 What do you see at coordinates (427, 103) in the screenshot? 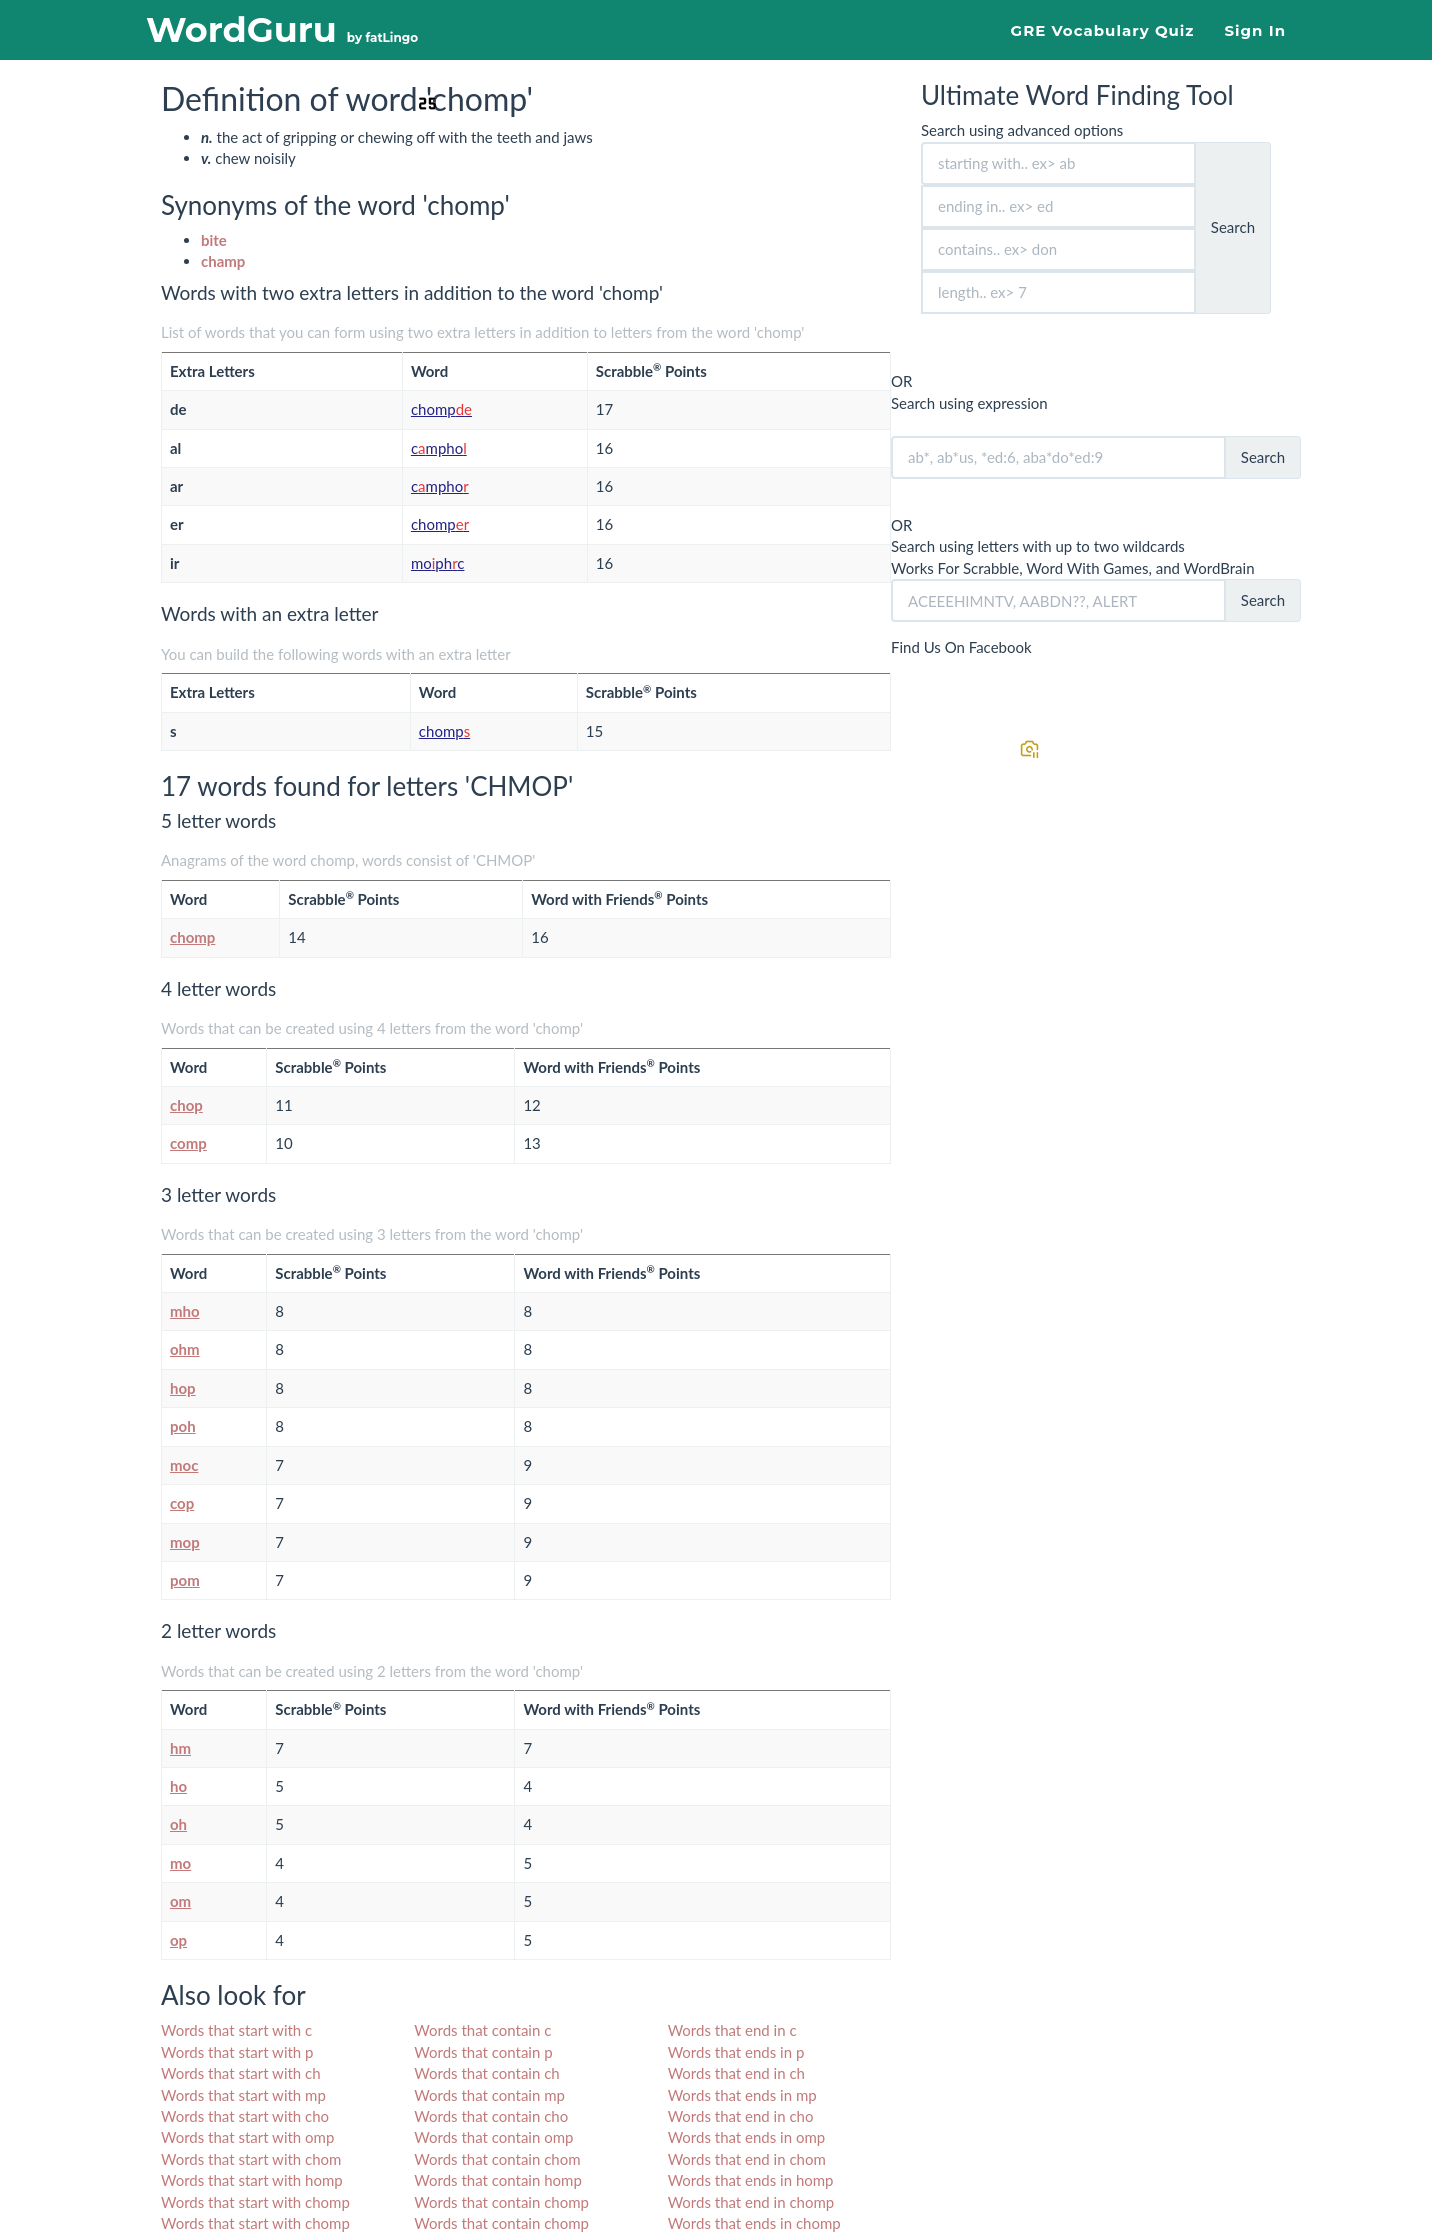
I see `indicates 25 items or notifications` at bounding box center [427, 103].